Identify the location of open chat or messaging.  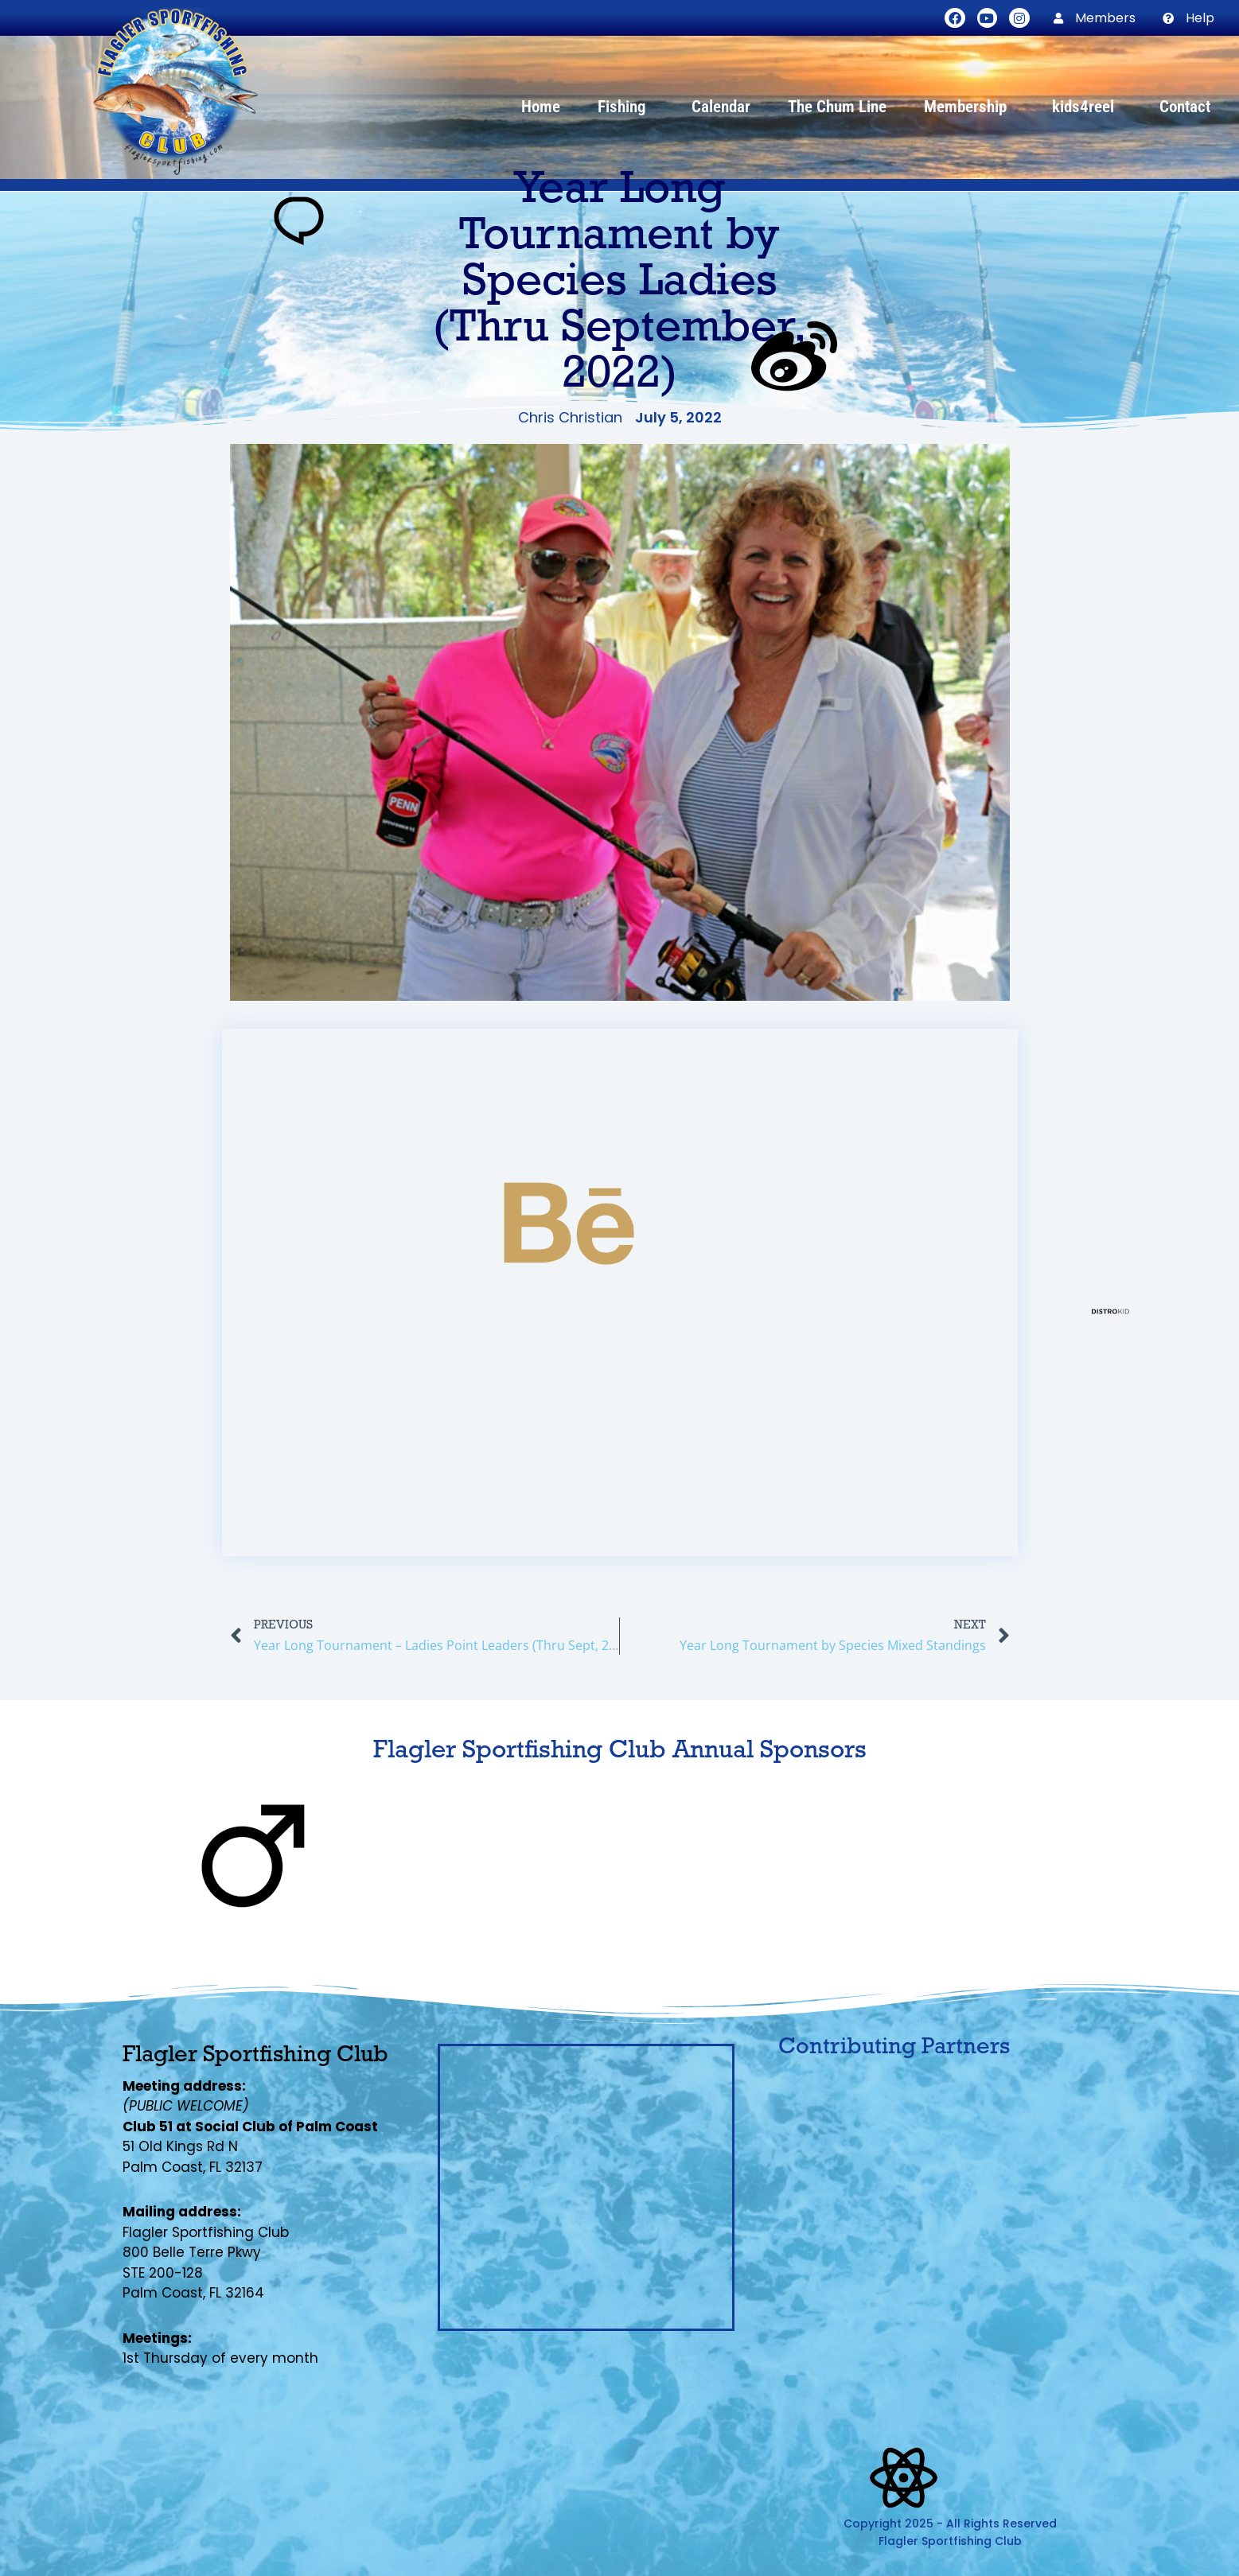
(298, 219).